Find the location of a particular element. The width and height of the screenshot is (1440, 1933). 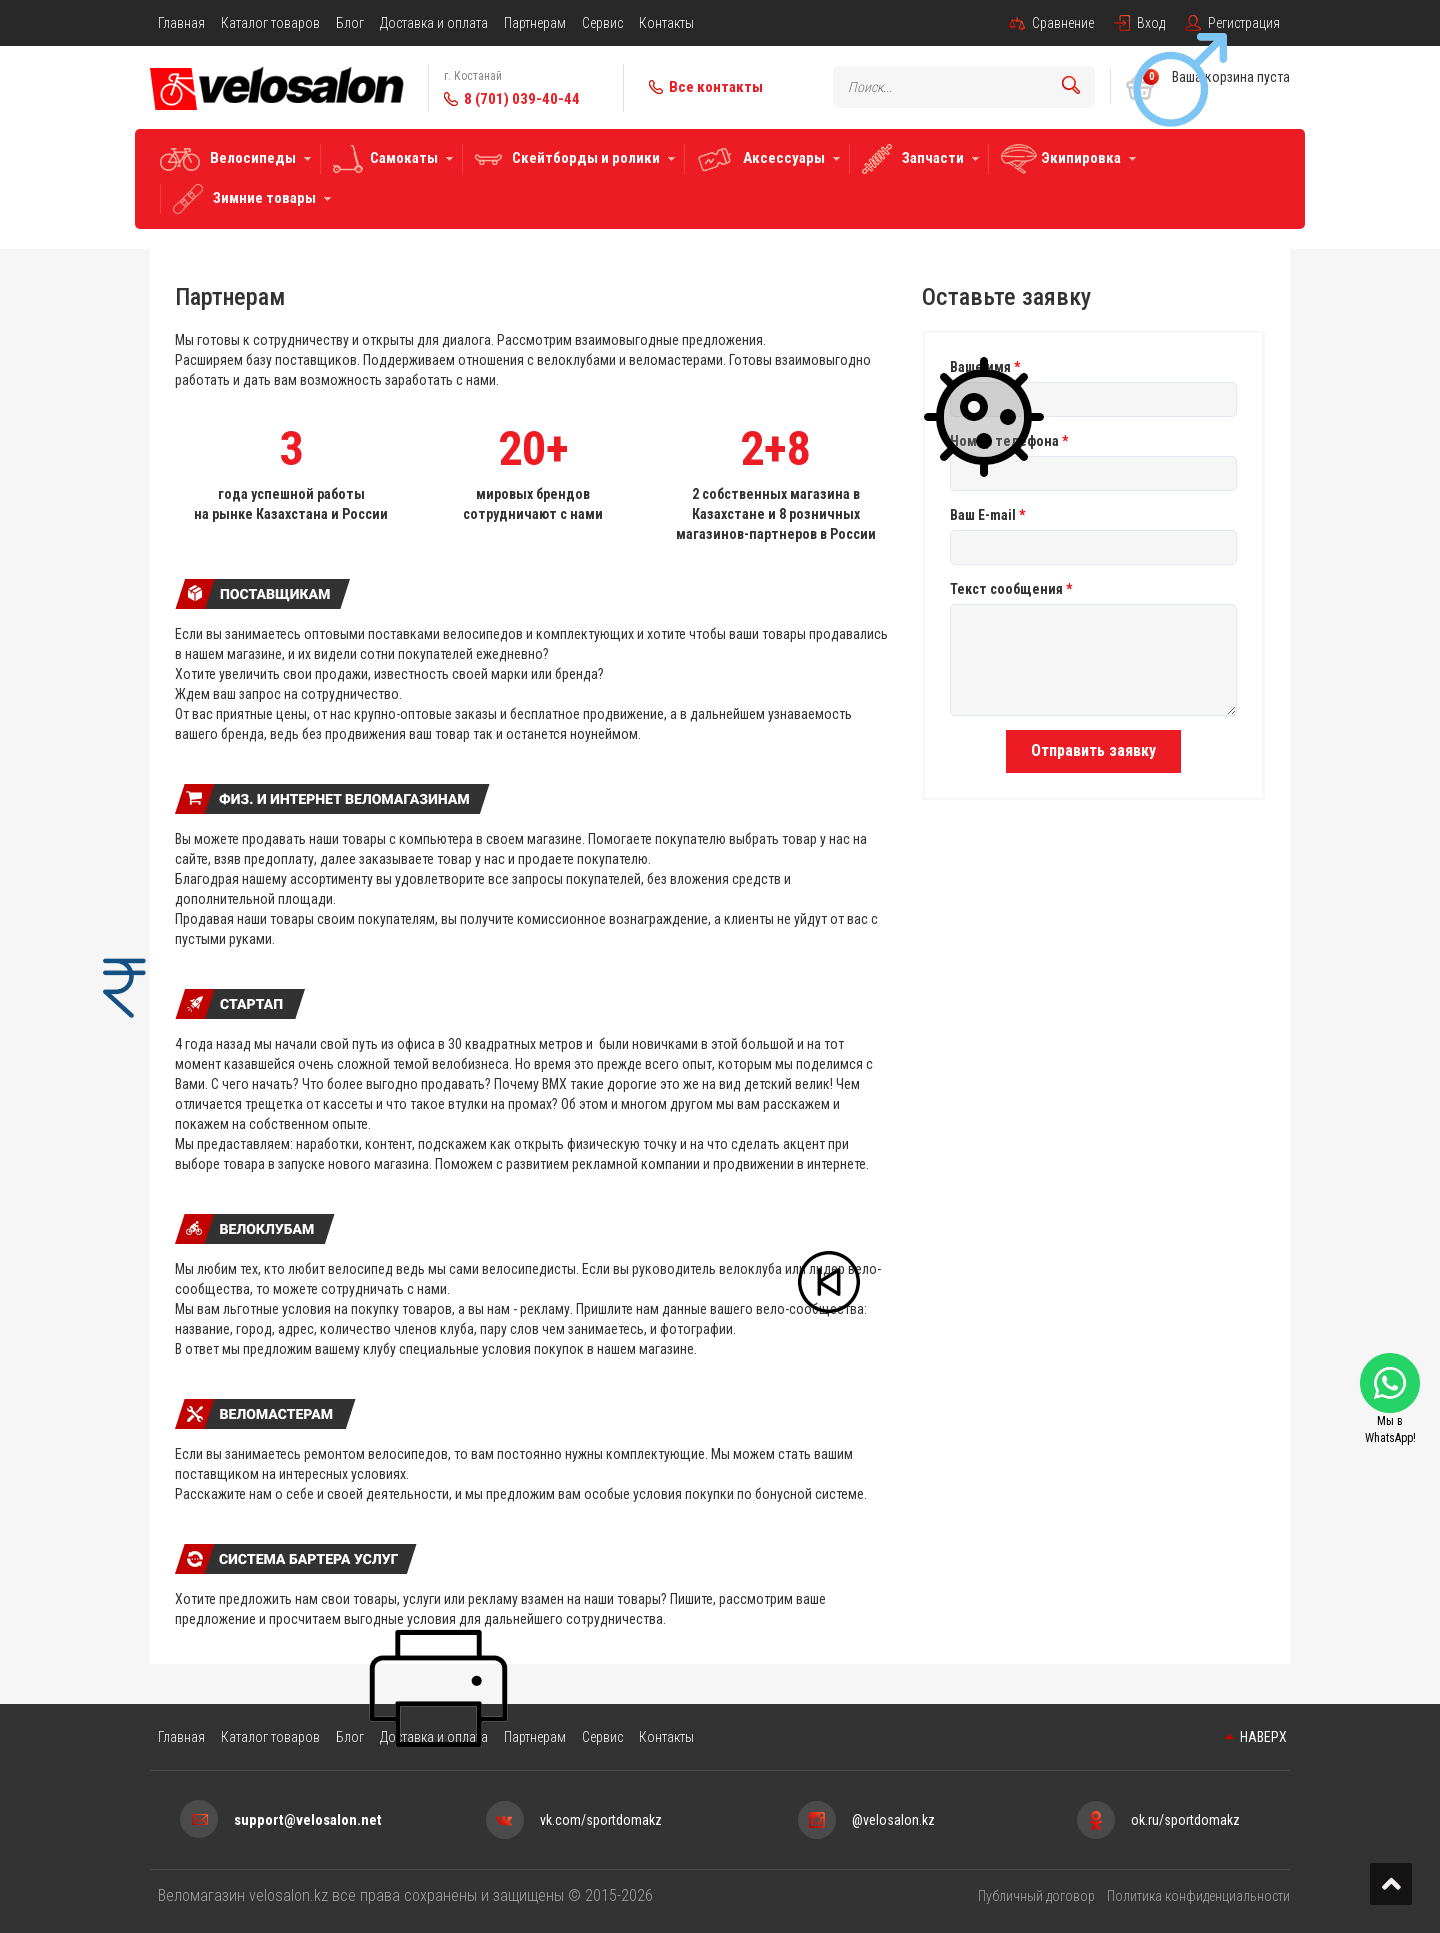

indicates a virus or malware threat detected is located at coordinates (984, 417).